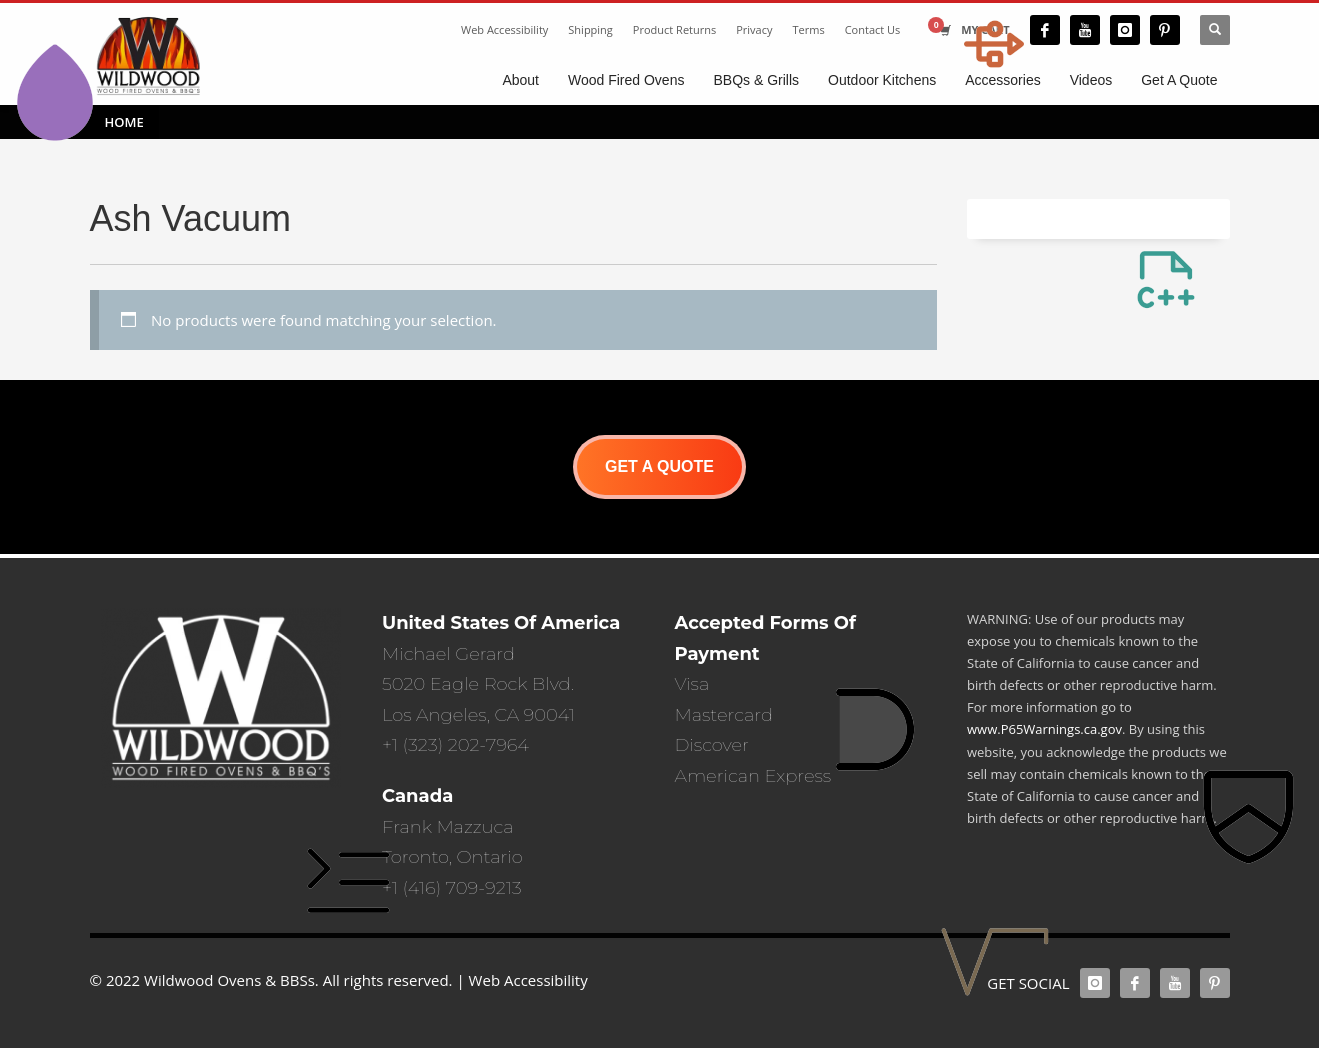 The width and height of the screenshot is (1319, 1048). I want to click on increase text indent level, so click(348, 882).